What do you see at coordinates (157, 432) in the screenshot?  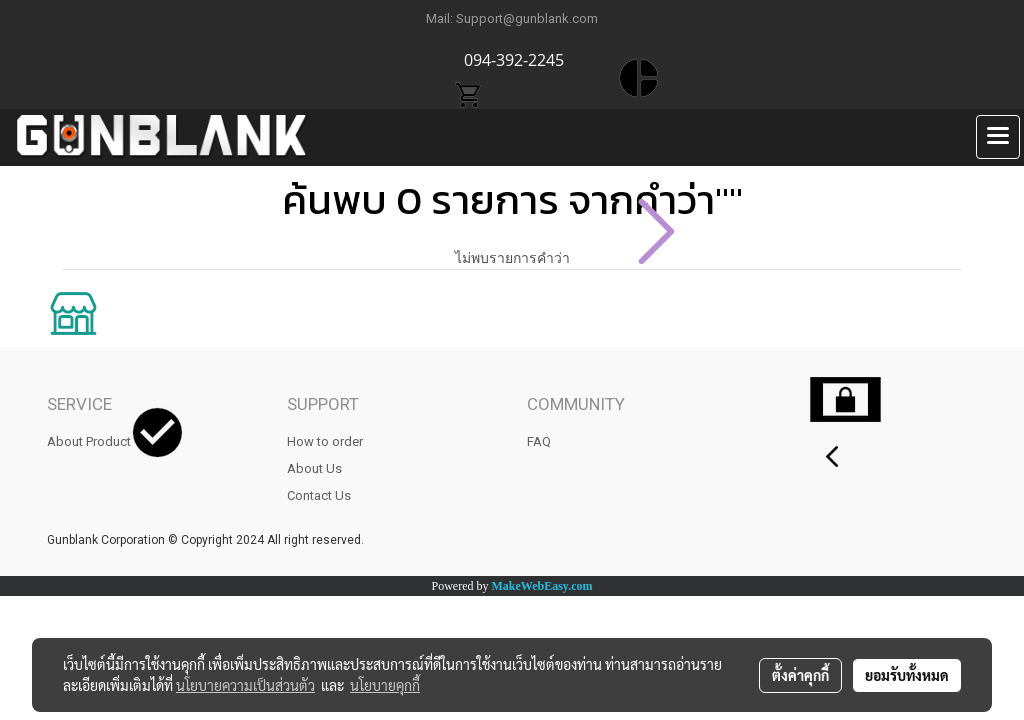 I see `indicates successful completion of an action` at bounding box center [157, 432].